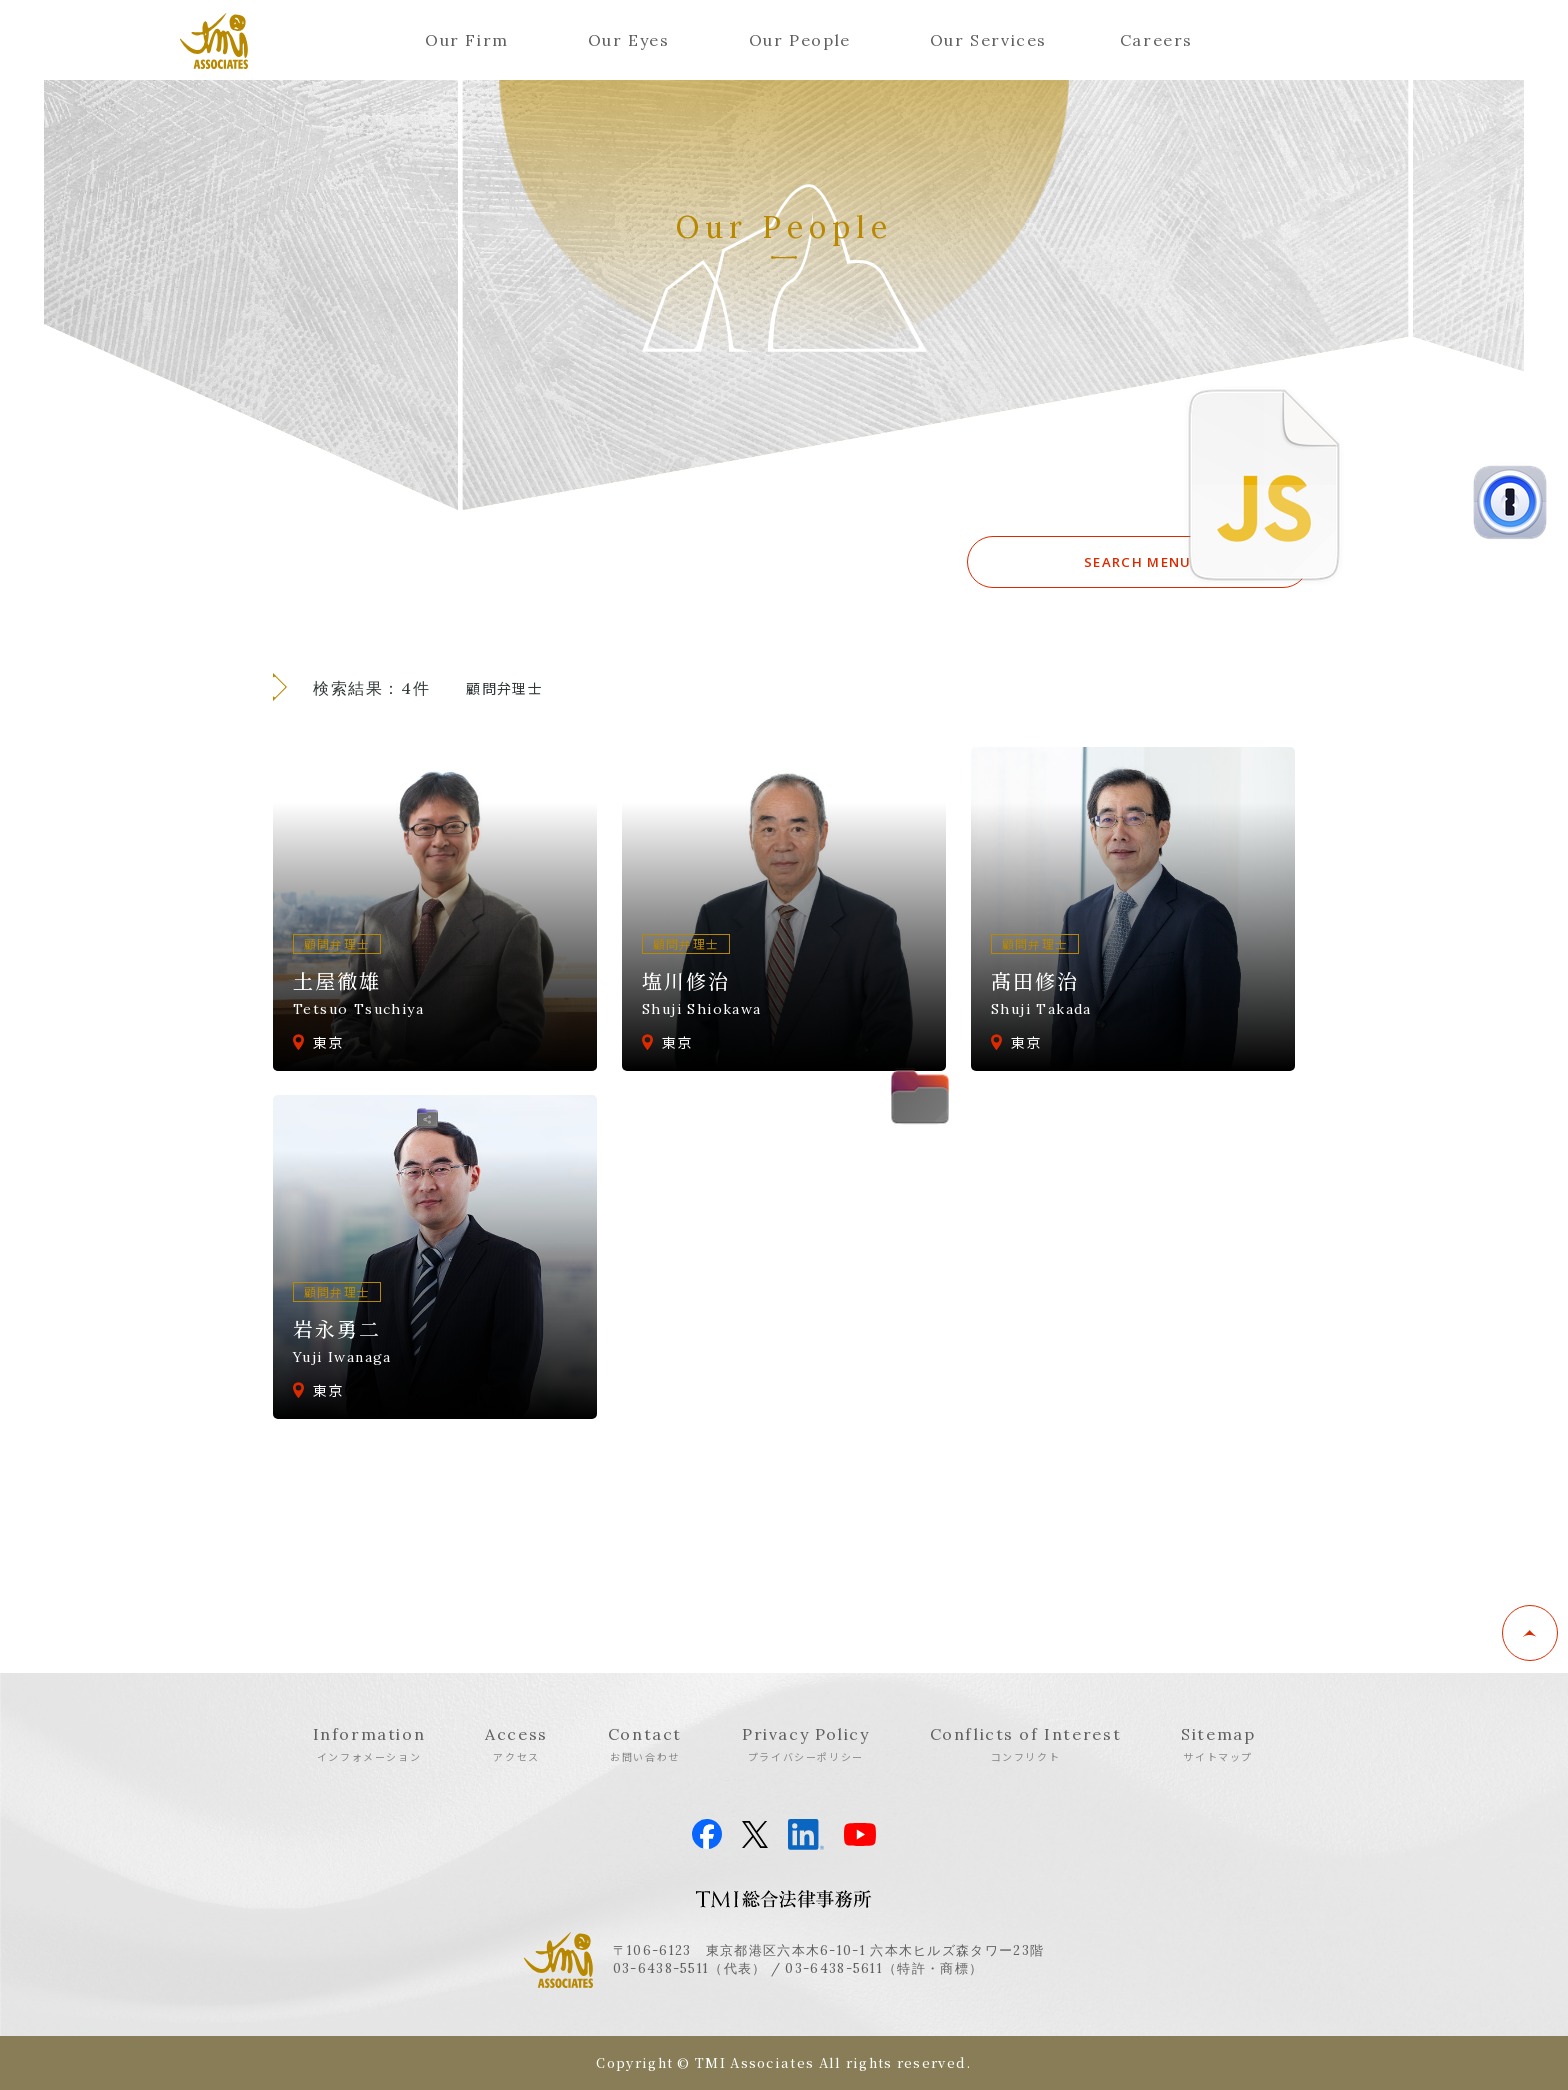  What do you see at coordinates (1264, 485) in the screenshot?
I see `javascript source code file` at bounding box center [1264, 485].